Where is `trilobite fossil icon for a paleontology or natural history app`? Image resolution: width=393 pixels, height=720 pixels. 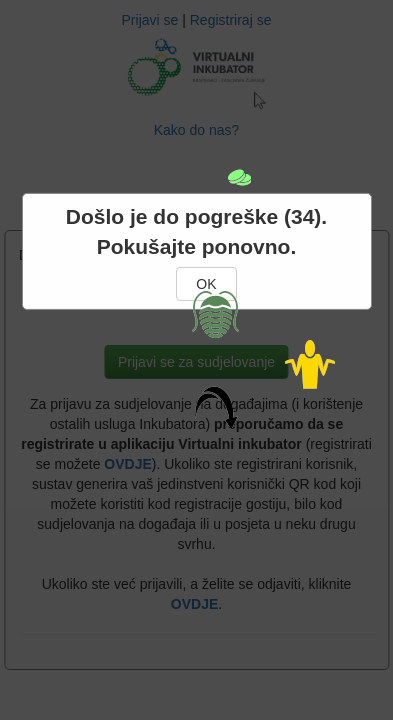
trilobite fossil icon for a paleontology or natural history app is located at coordinates (215, 314).